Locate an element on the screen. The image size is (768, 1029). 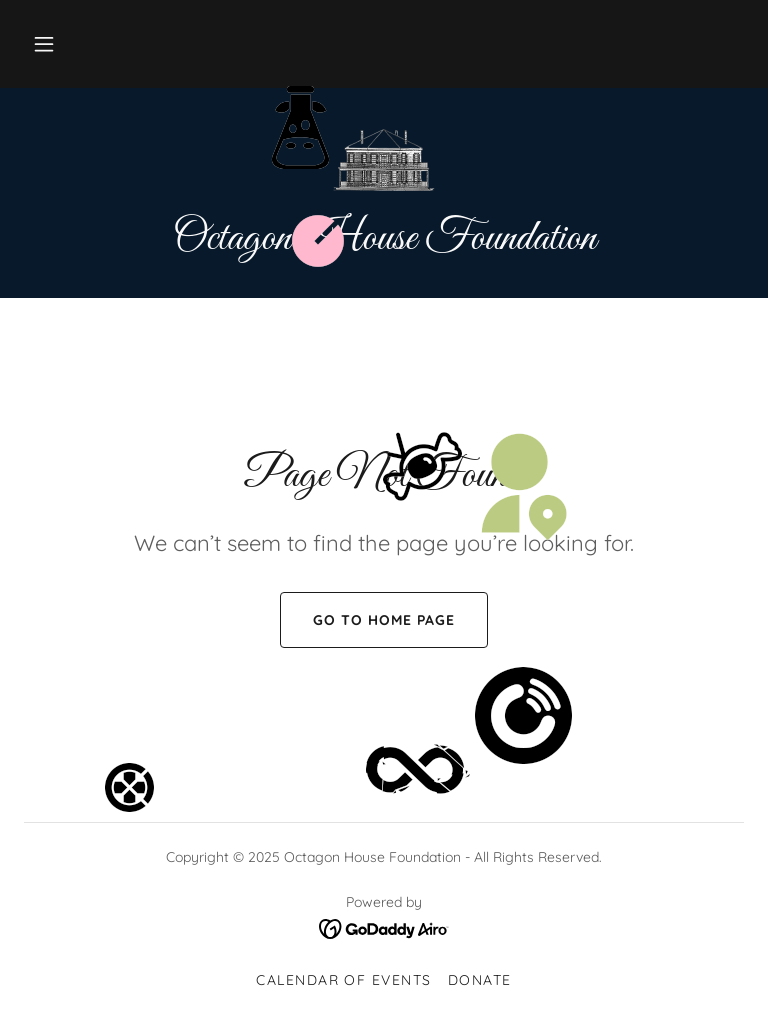
visit opencritic website for game reviews is located at coordinates (129, 787).